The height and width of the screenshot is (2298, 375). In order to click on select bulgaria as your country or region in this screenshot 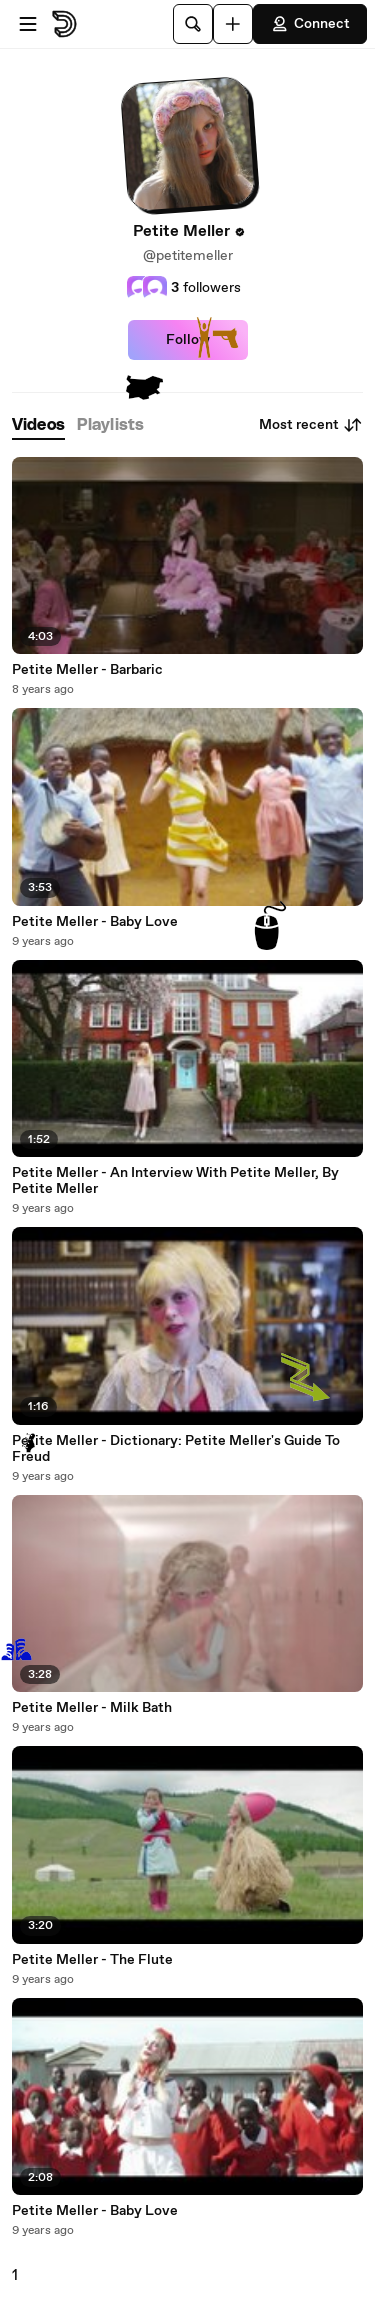, I will do `click(144, 387)`.